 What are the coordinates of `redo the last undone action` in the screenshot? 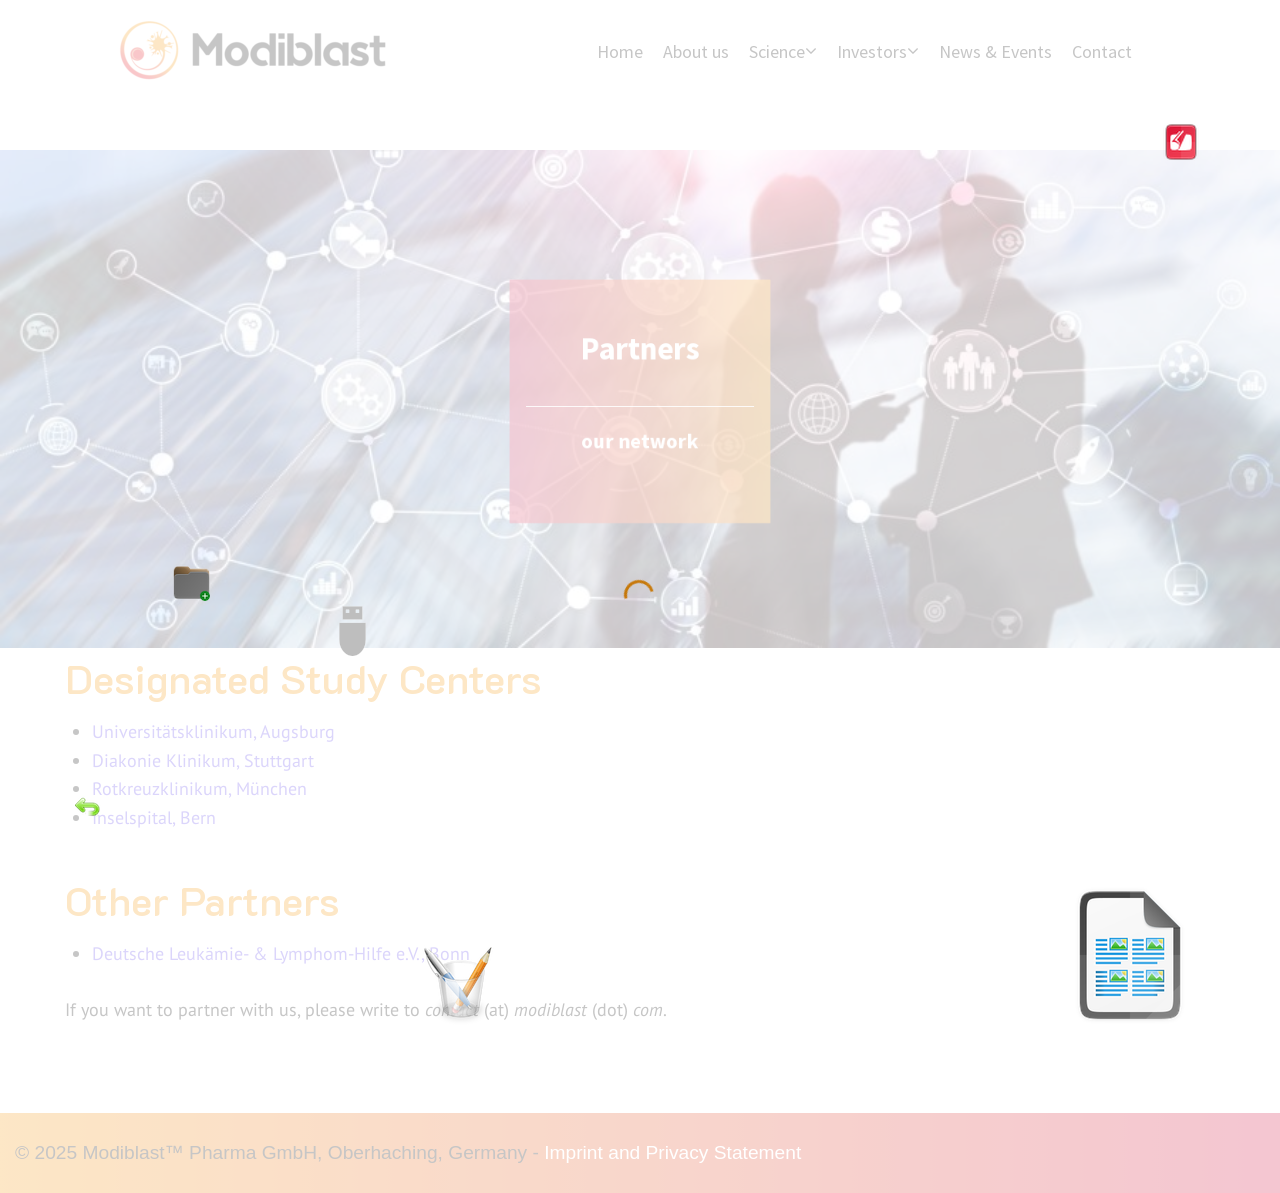 It's located at (88, 806).